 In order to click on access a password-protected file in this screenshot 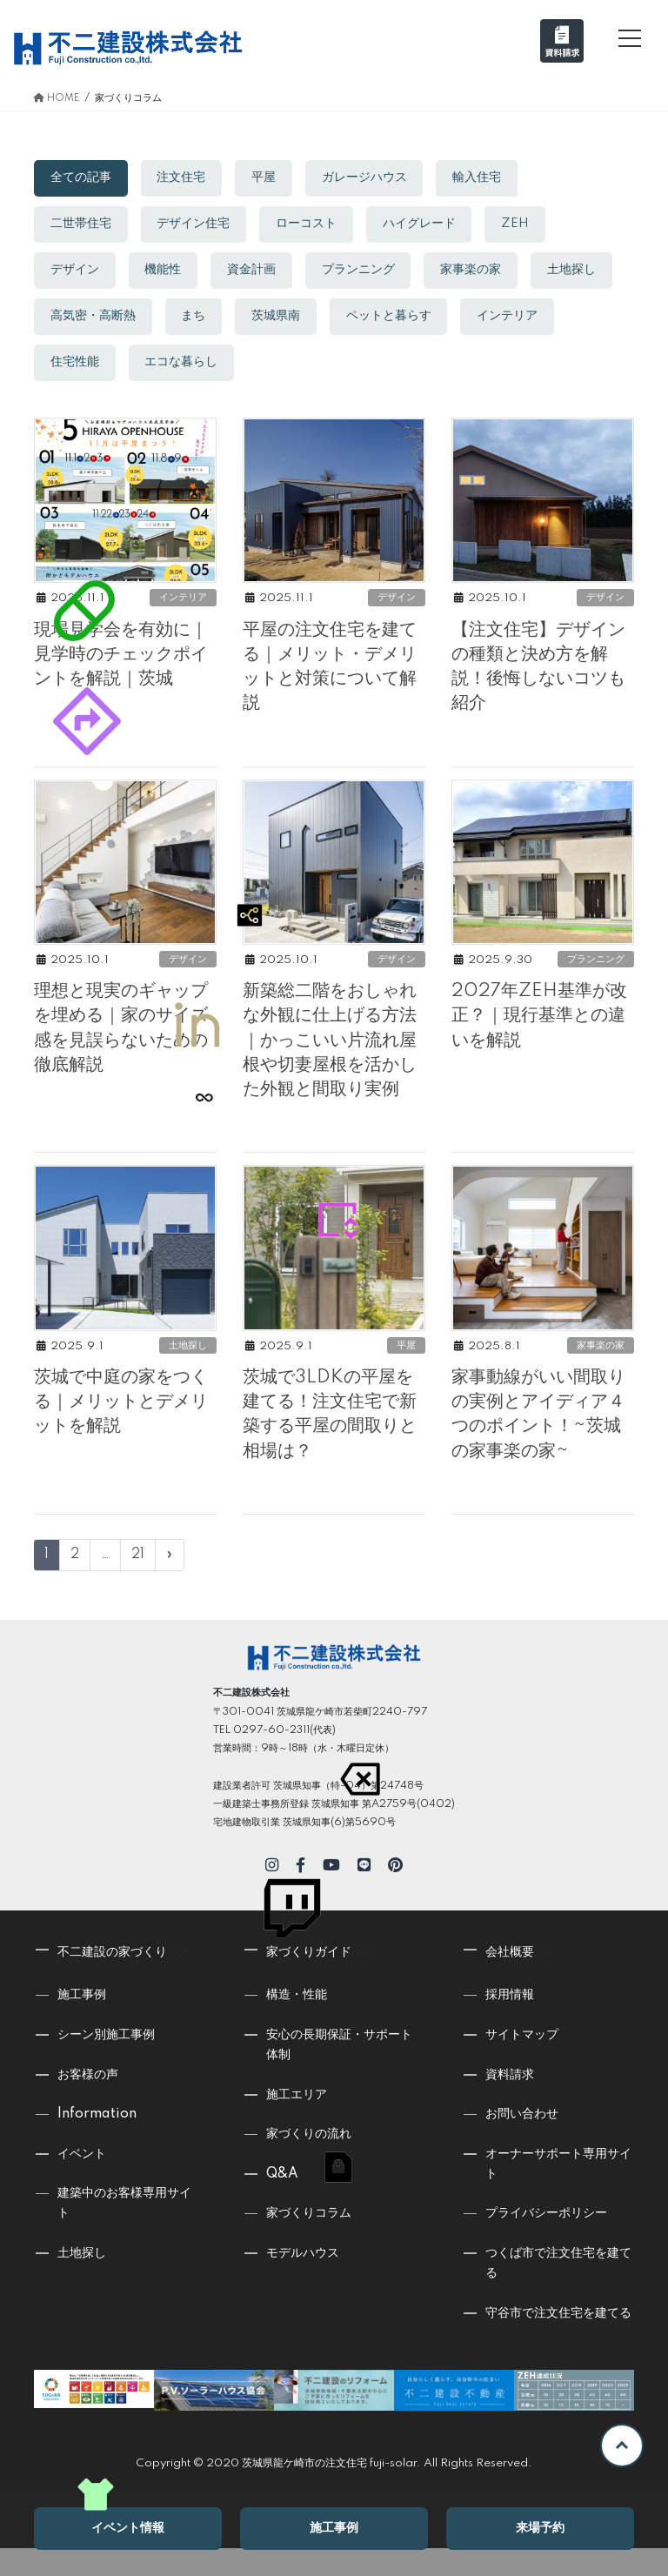, I will do `click(338, 2167)`.